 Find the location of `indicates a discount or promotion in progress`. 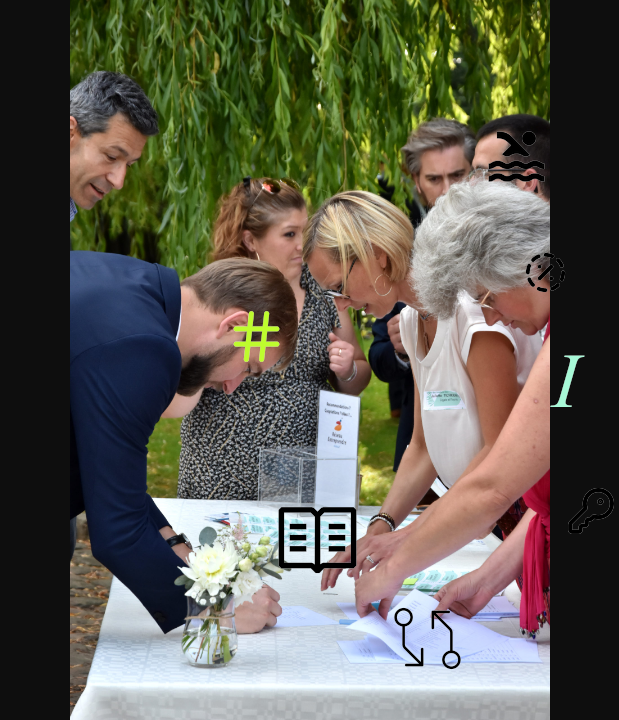

indicates a discount or promotion in progress is located at coordinates (545, 272).